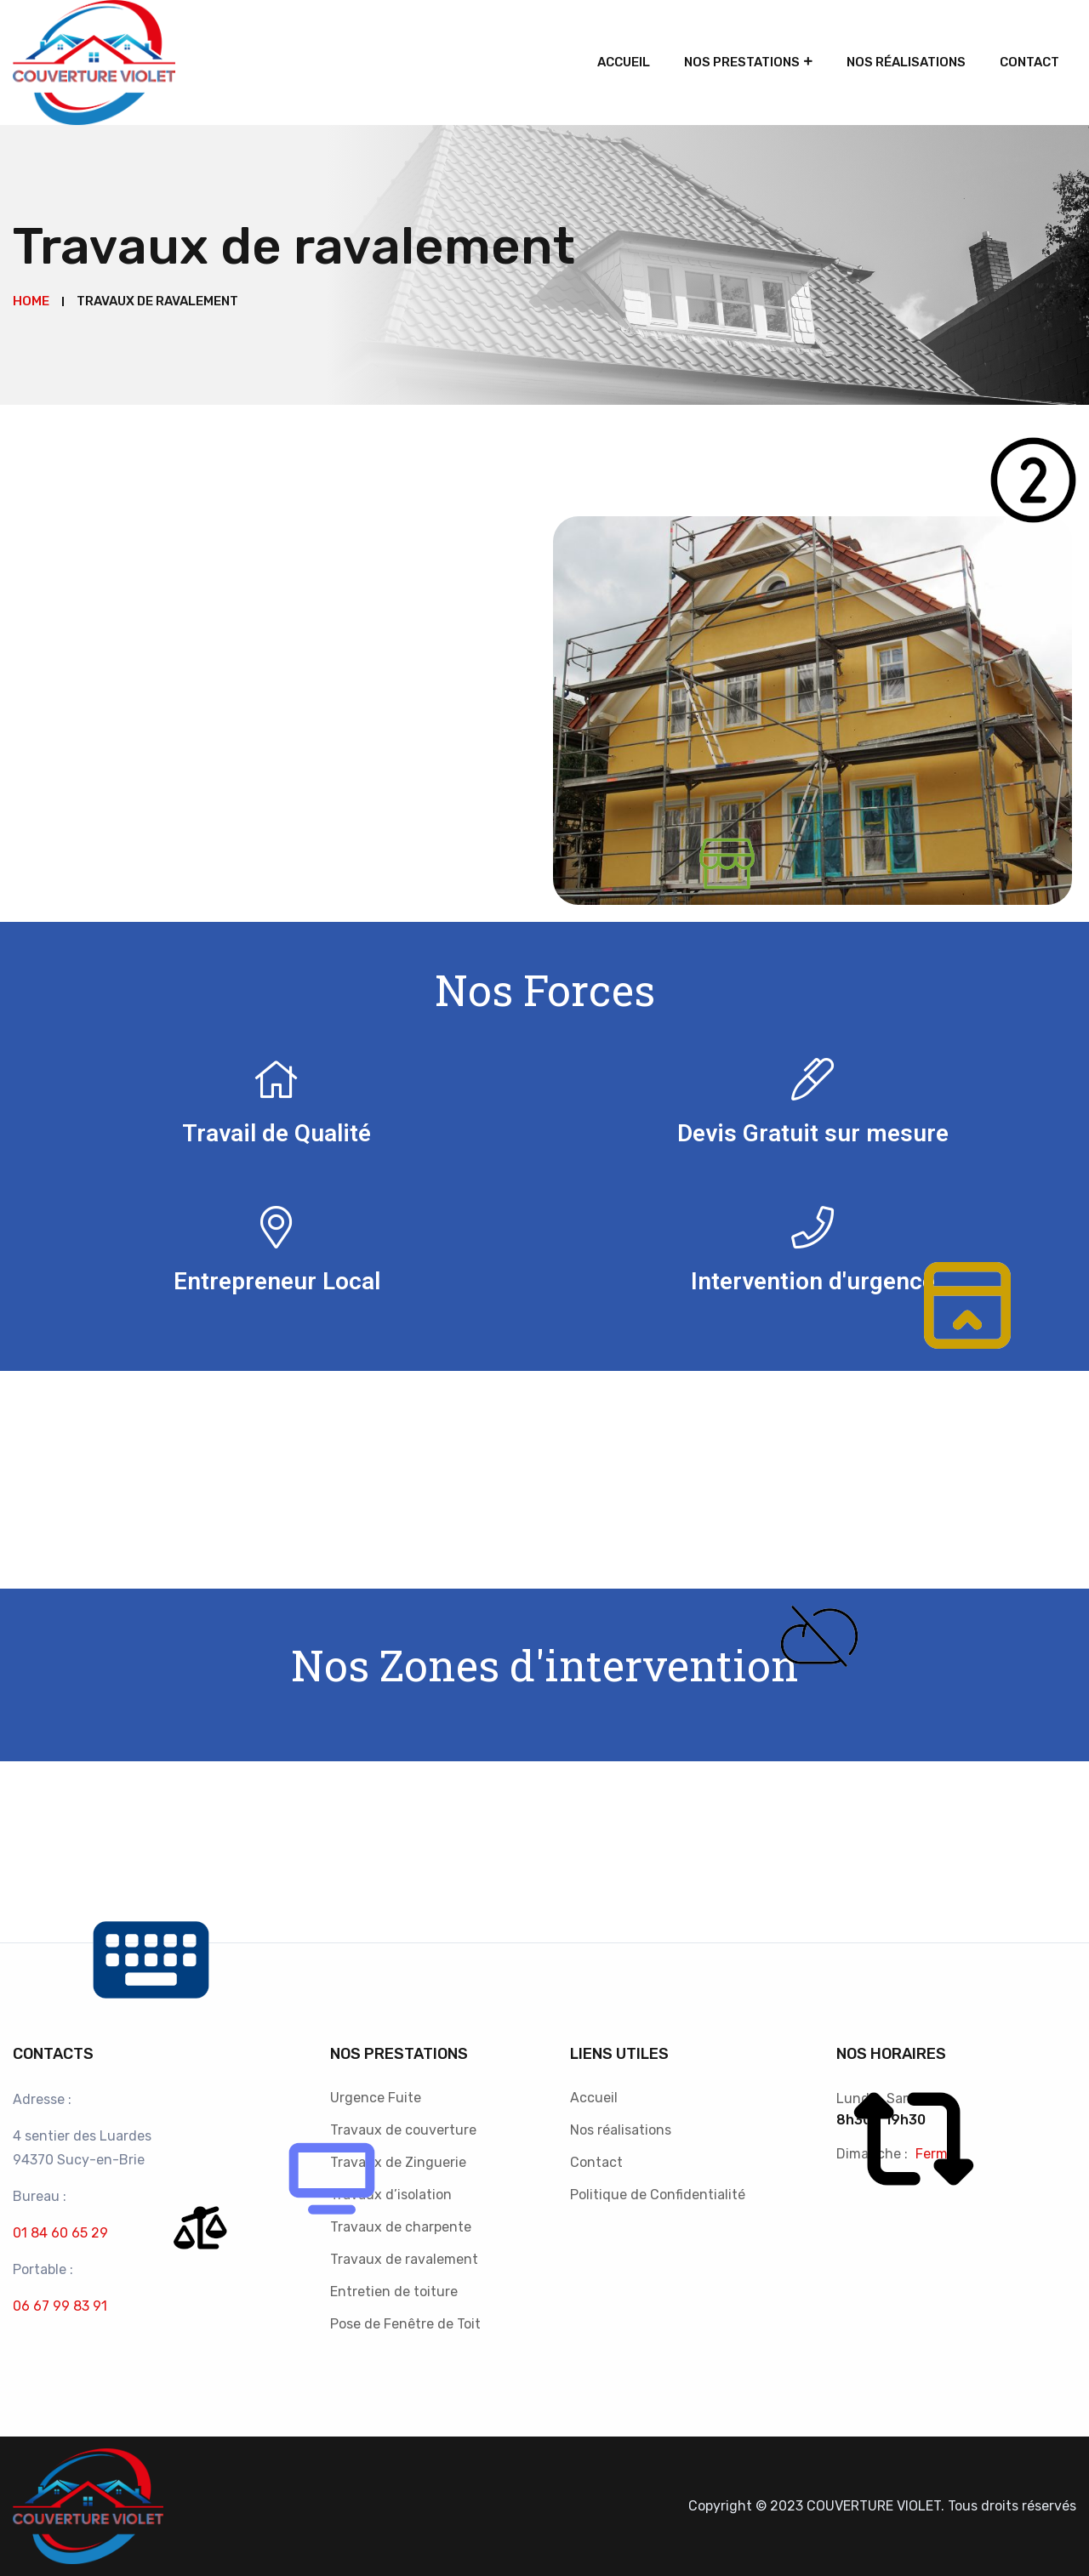 This screenshot has height=2576, width=1089. What do you see at coordinates (819, 1636) in the screenshot?
I see `cloud storage unavailable or offline` at bounding box center [819, 1636].